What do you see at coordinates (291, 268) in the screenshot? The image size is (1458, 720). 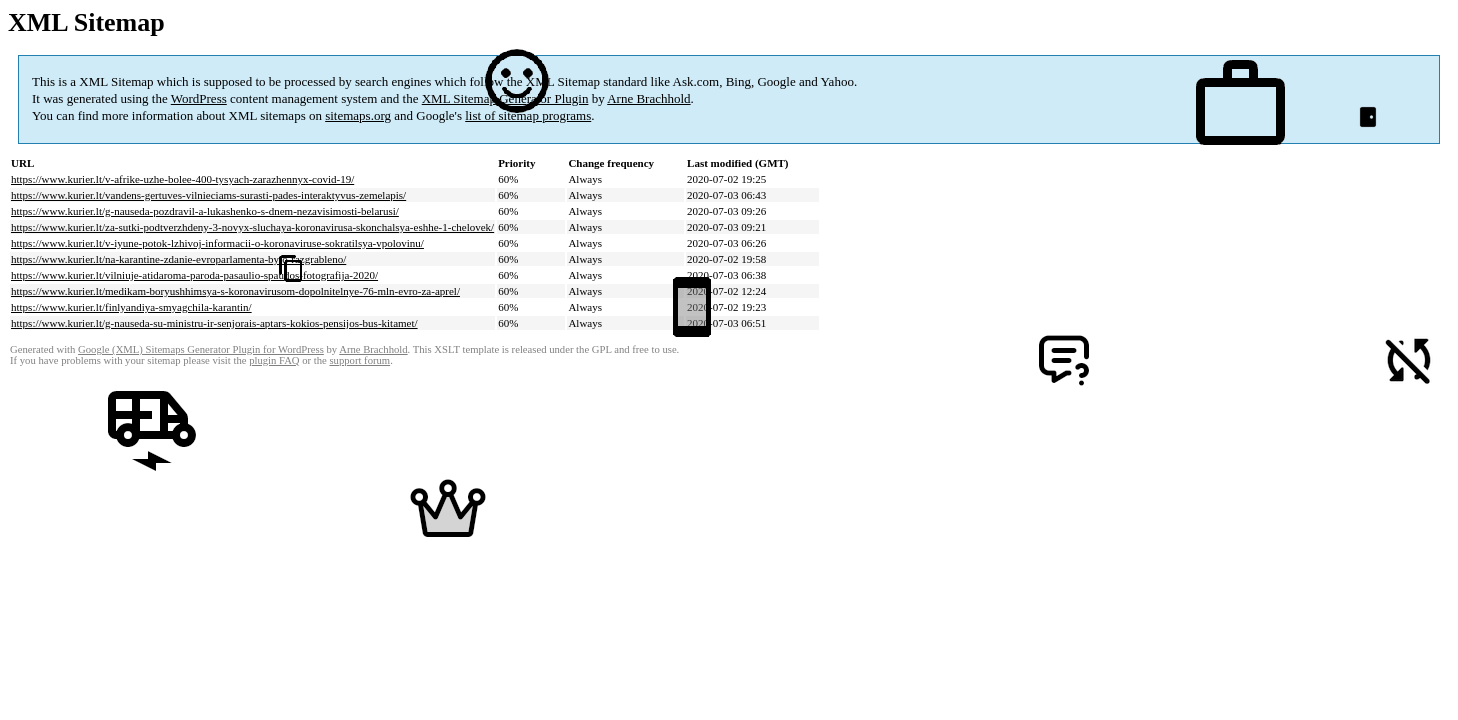 I see `copy to clipboard` at bounding box center [291, 268].